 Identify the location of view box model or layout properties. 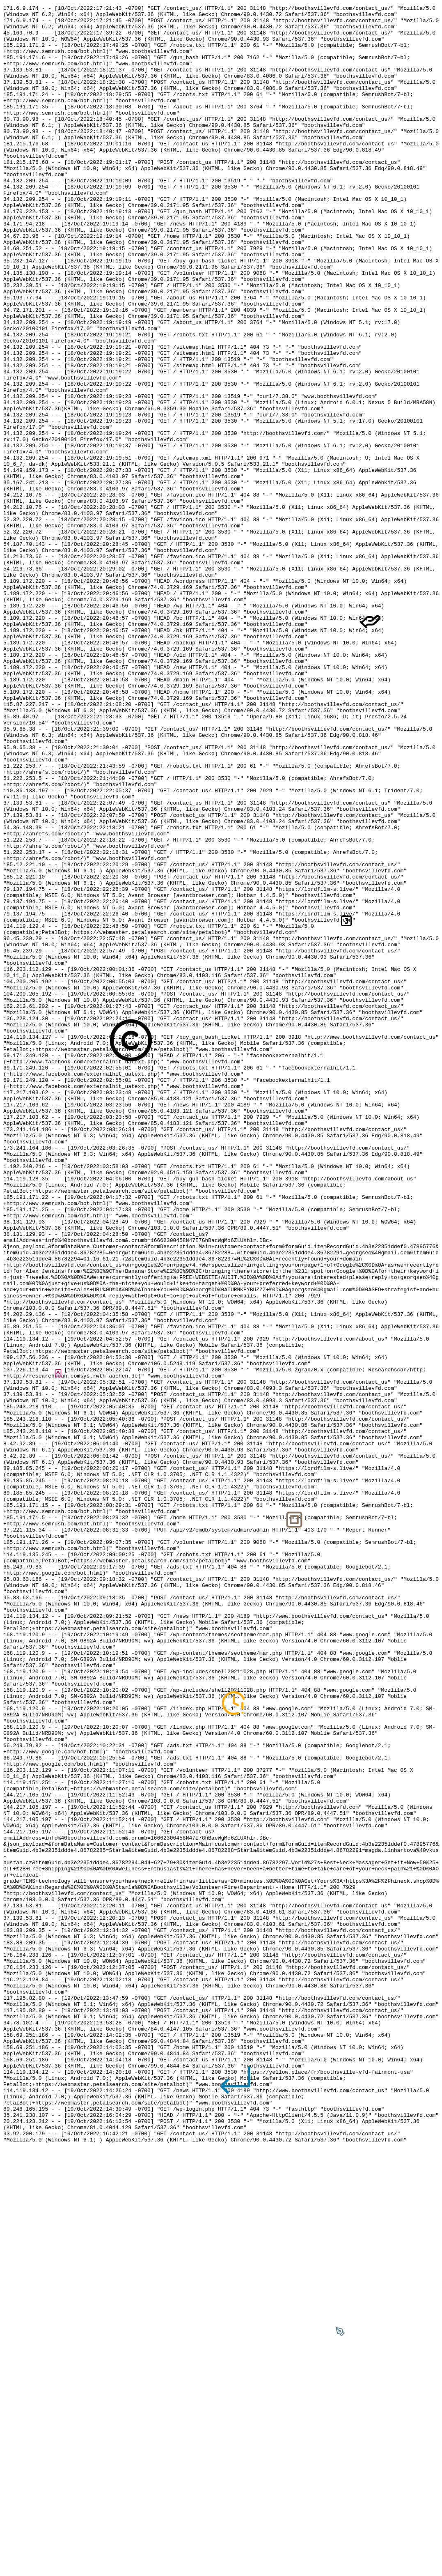
(294, 1520).